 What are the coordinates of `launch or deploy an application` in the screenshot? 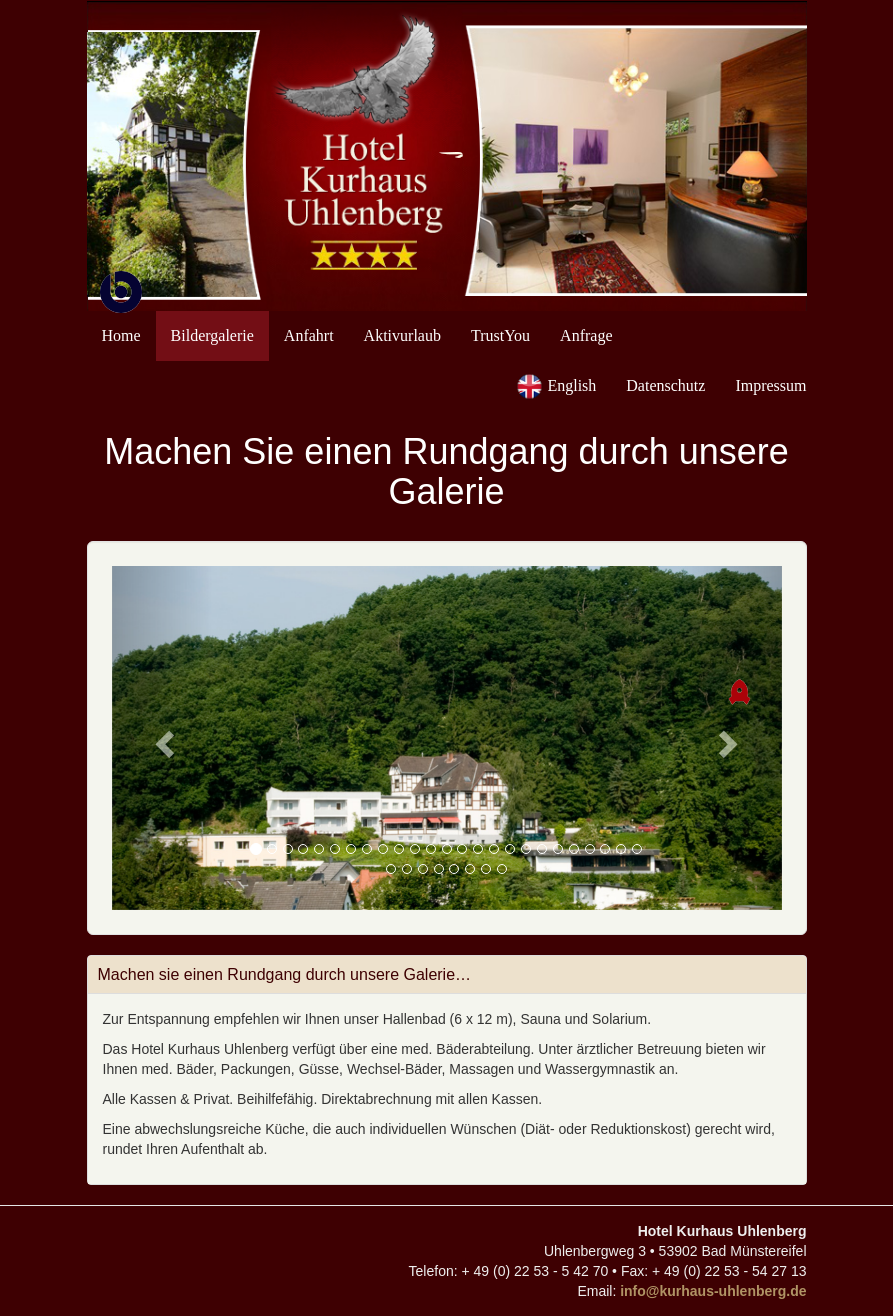 It's located at (739, 691).